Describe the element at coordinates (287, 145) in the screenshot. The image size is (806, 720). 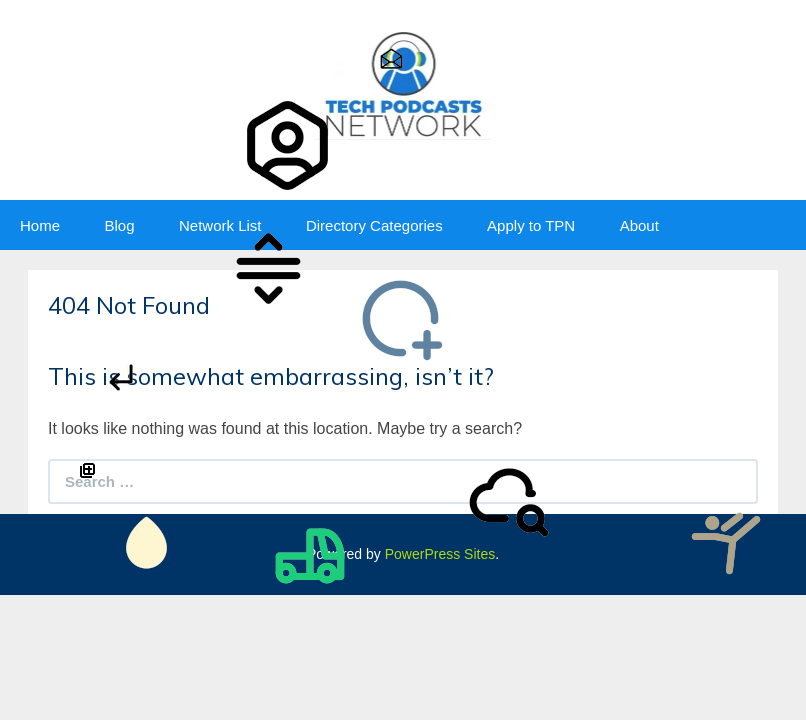
I see `view user profile` at that location.